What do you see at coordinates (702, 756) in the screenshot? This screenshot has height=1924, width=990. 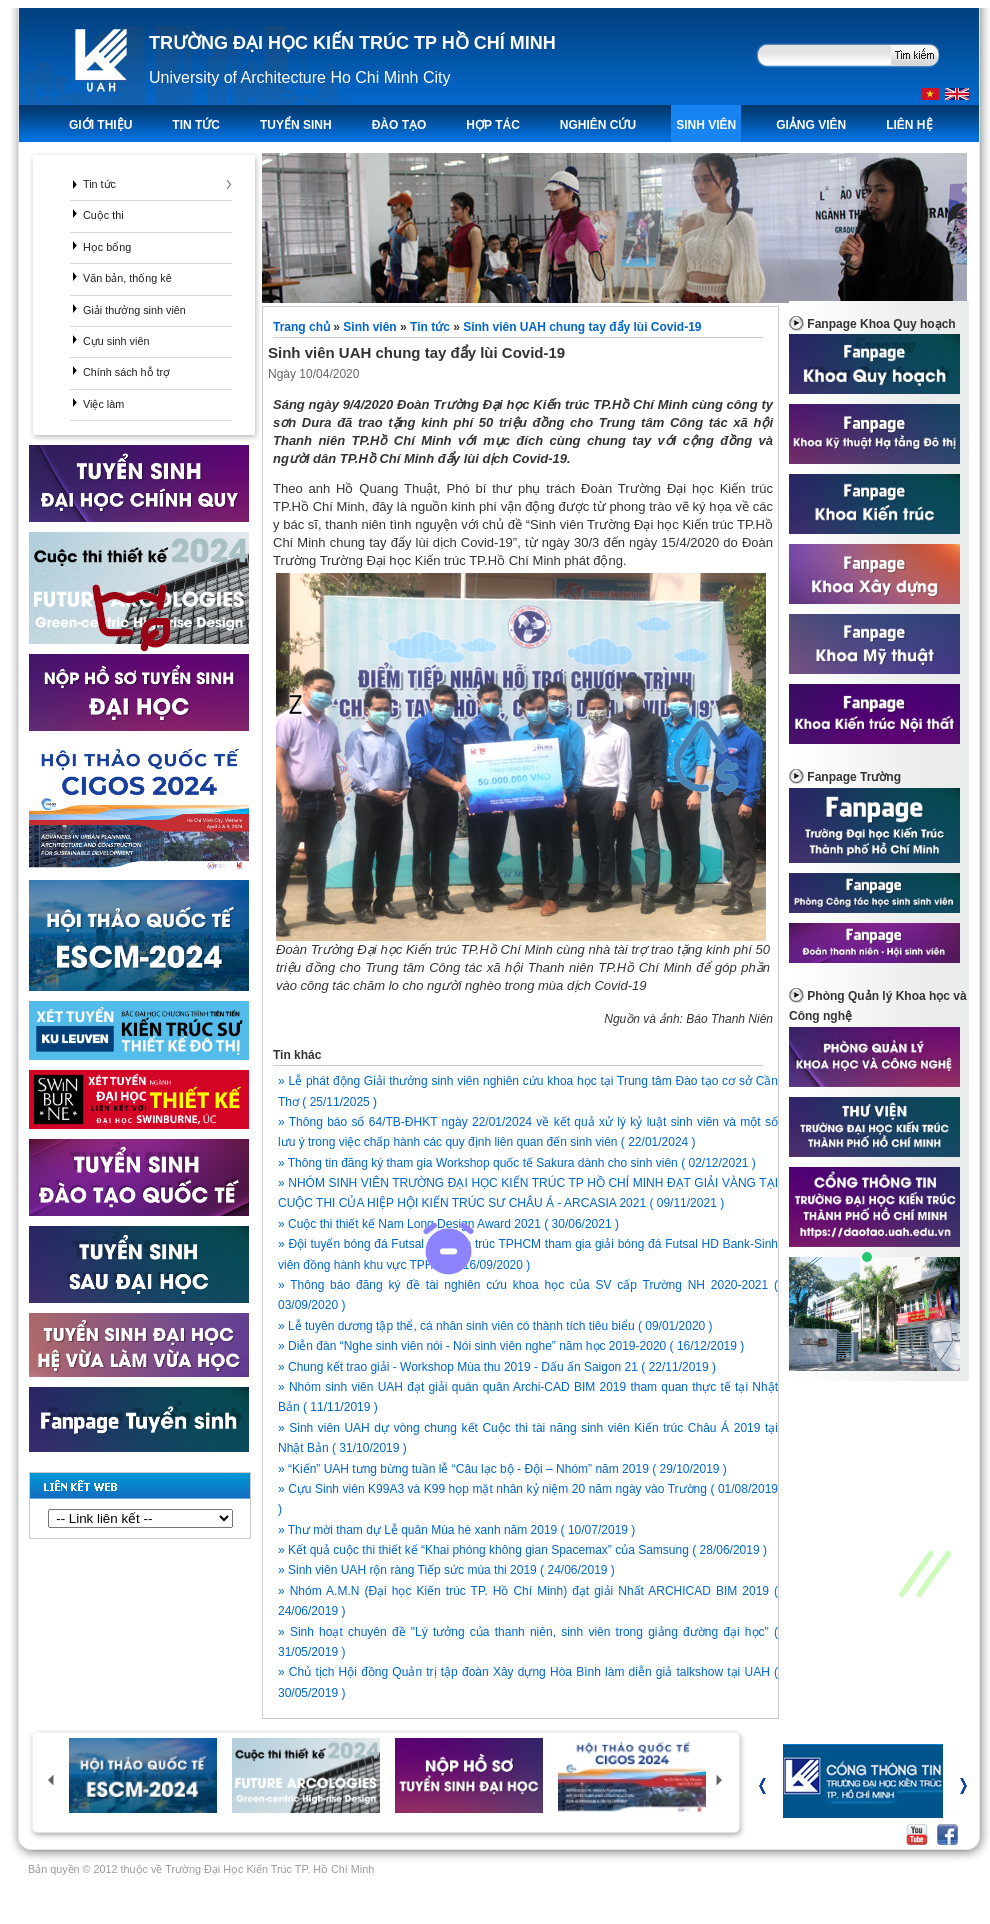 I see `view water bill or usage costs` at bounding box center [702, 756].